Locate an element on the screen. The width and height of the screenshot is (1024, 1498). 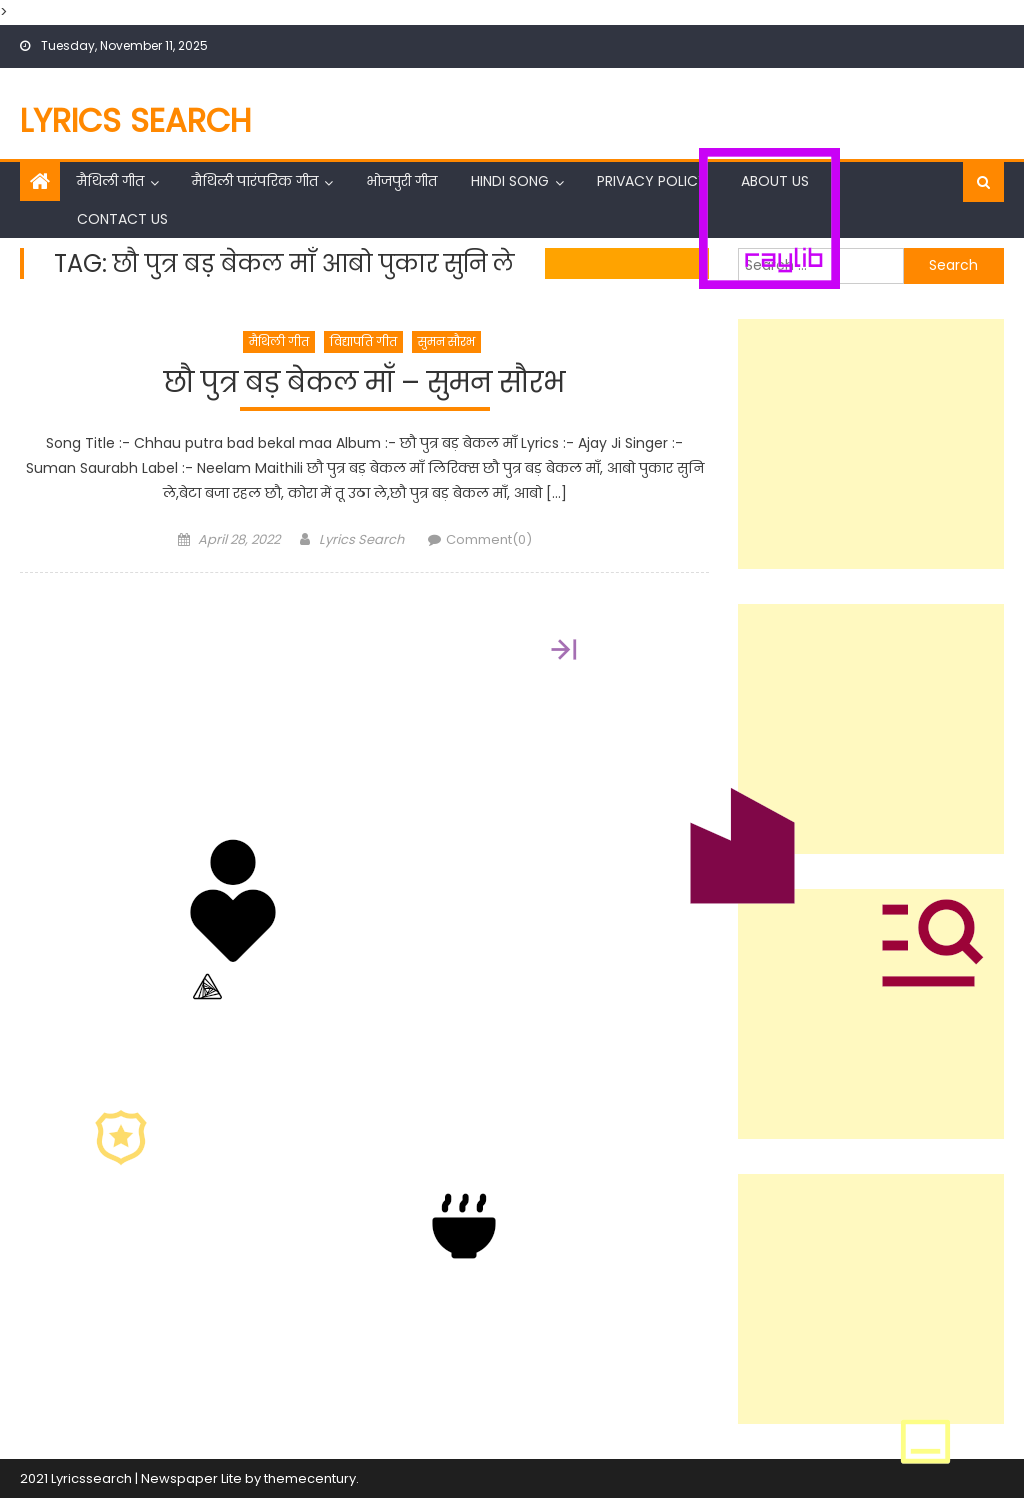
search within menu options is located at coordinates (928, 945).